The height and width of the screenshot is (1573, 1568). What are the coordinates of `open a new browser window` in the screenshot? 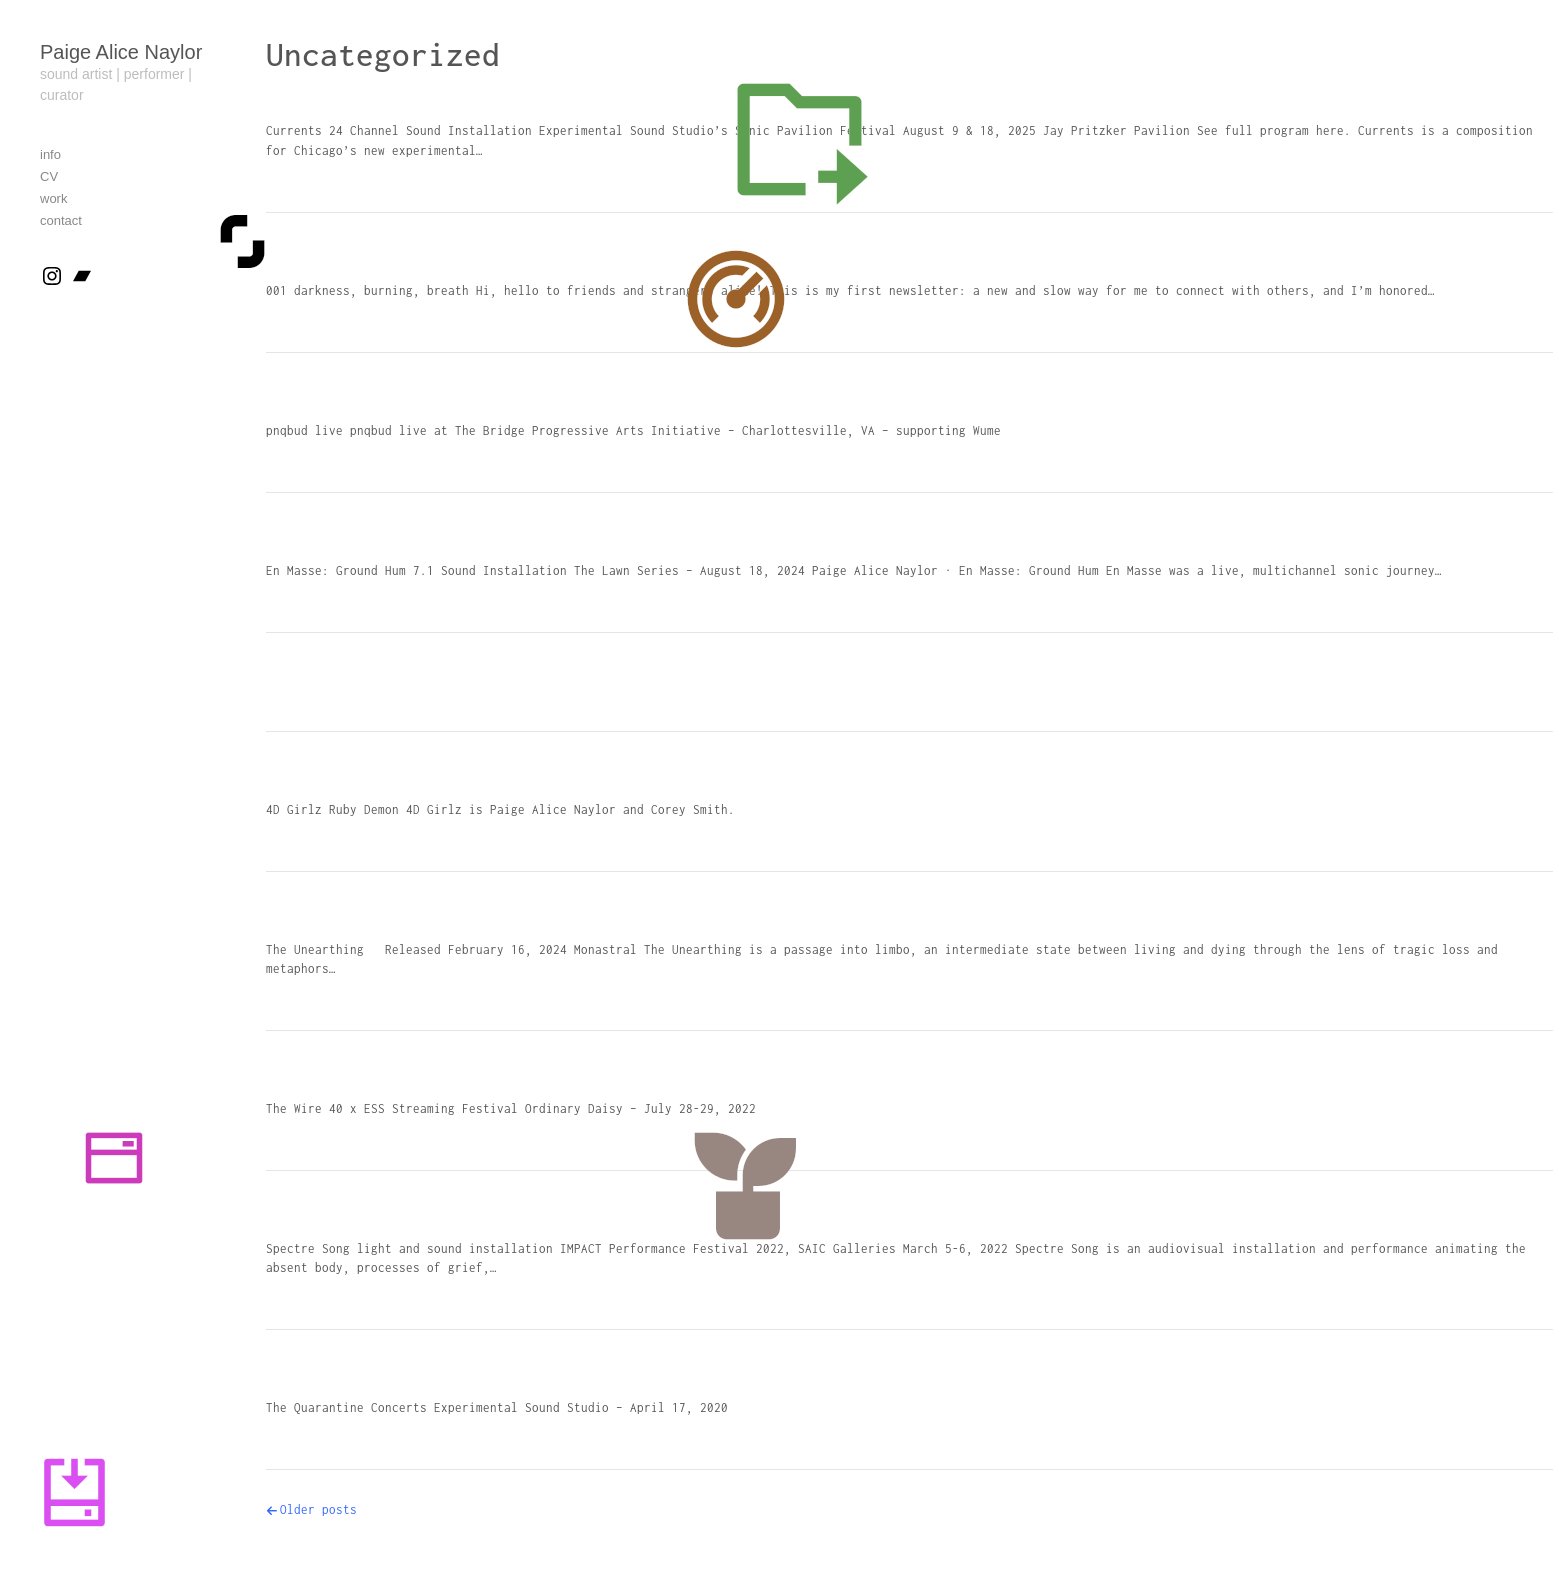 It's located at (114, 1158).